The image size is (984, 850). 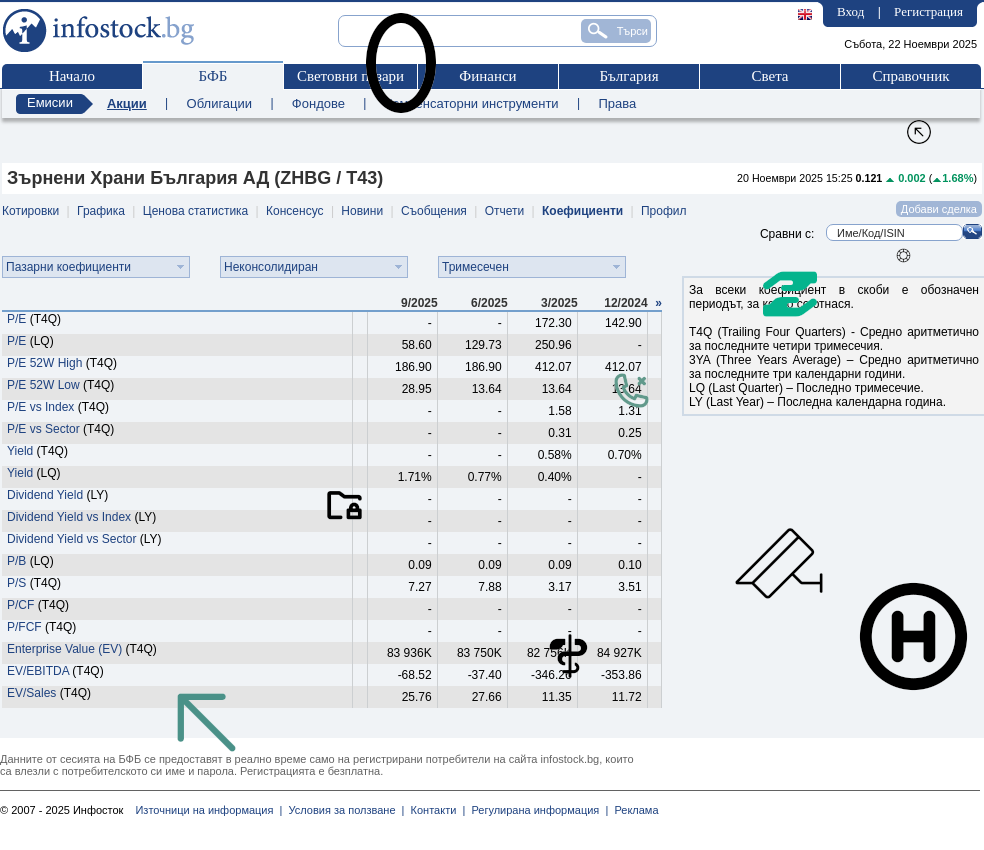 I want to click on indicates partnership or collaboration features, so click(x=790, y=294).